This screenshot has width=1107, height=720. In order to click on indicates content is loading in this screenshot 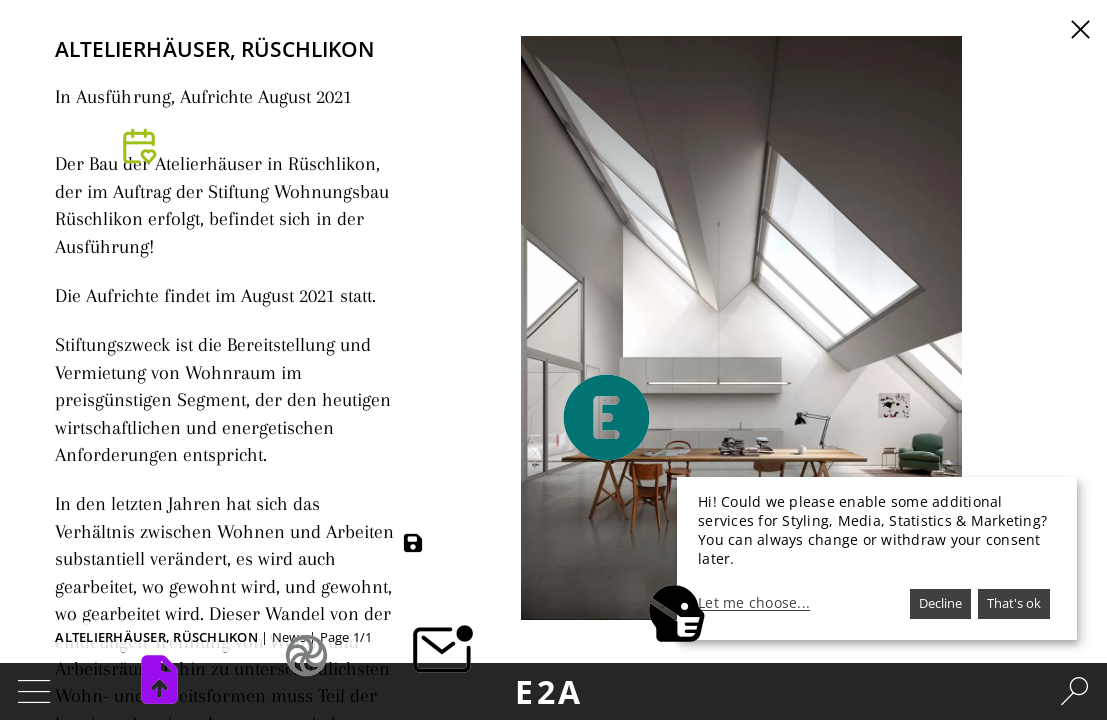, I will do `click(306, 655)`.